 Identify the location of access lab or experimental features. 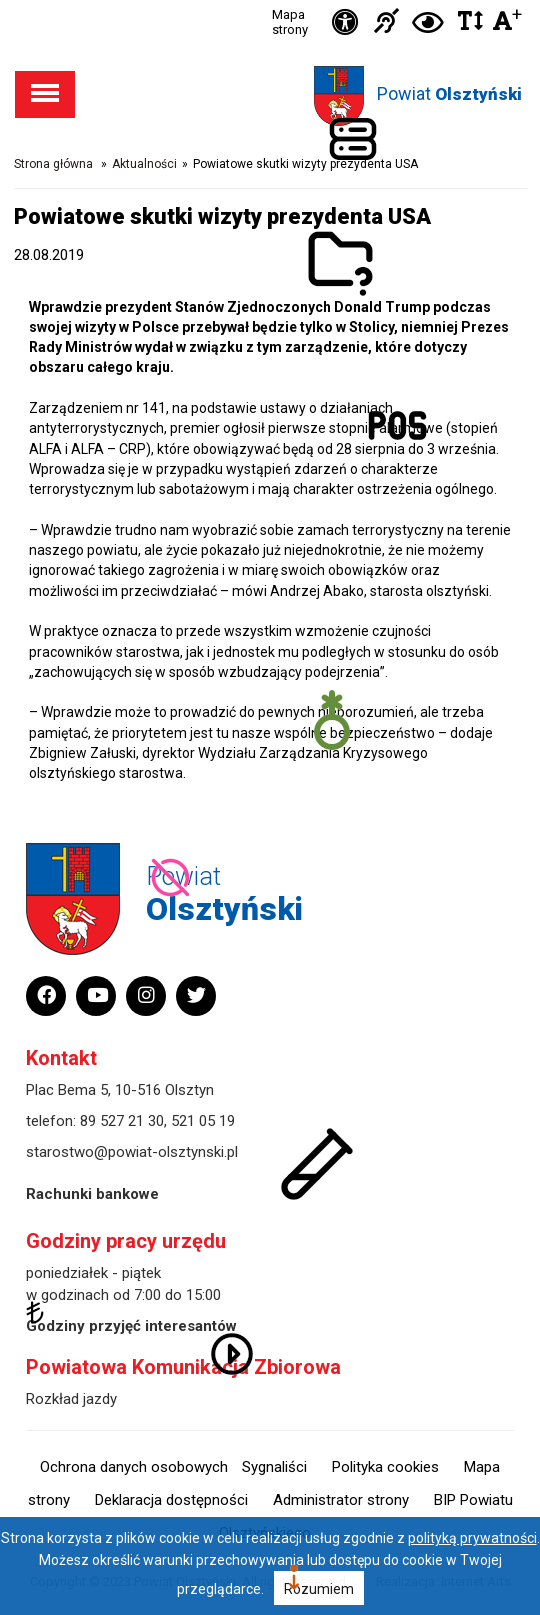
(317, 1164).